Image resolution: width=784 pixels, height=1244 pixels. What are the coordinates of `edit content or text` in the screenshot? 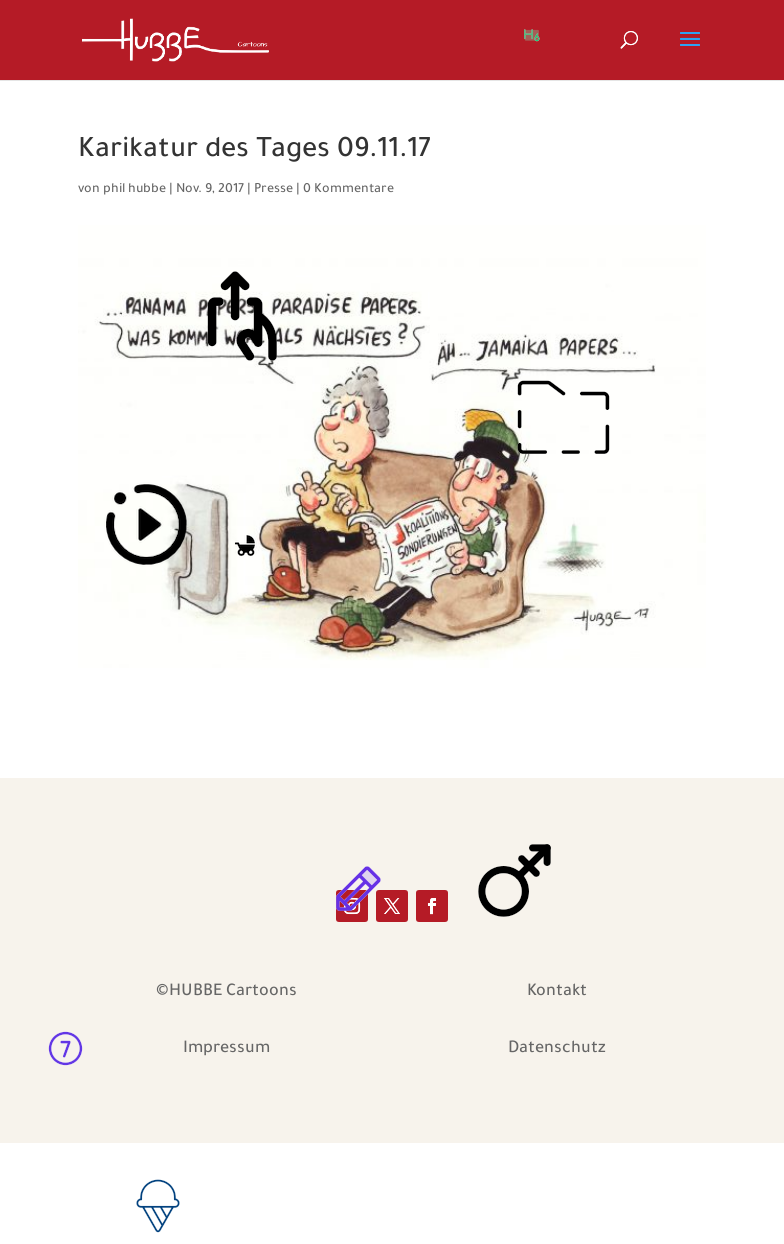 It's located at (357, 889).